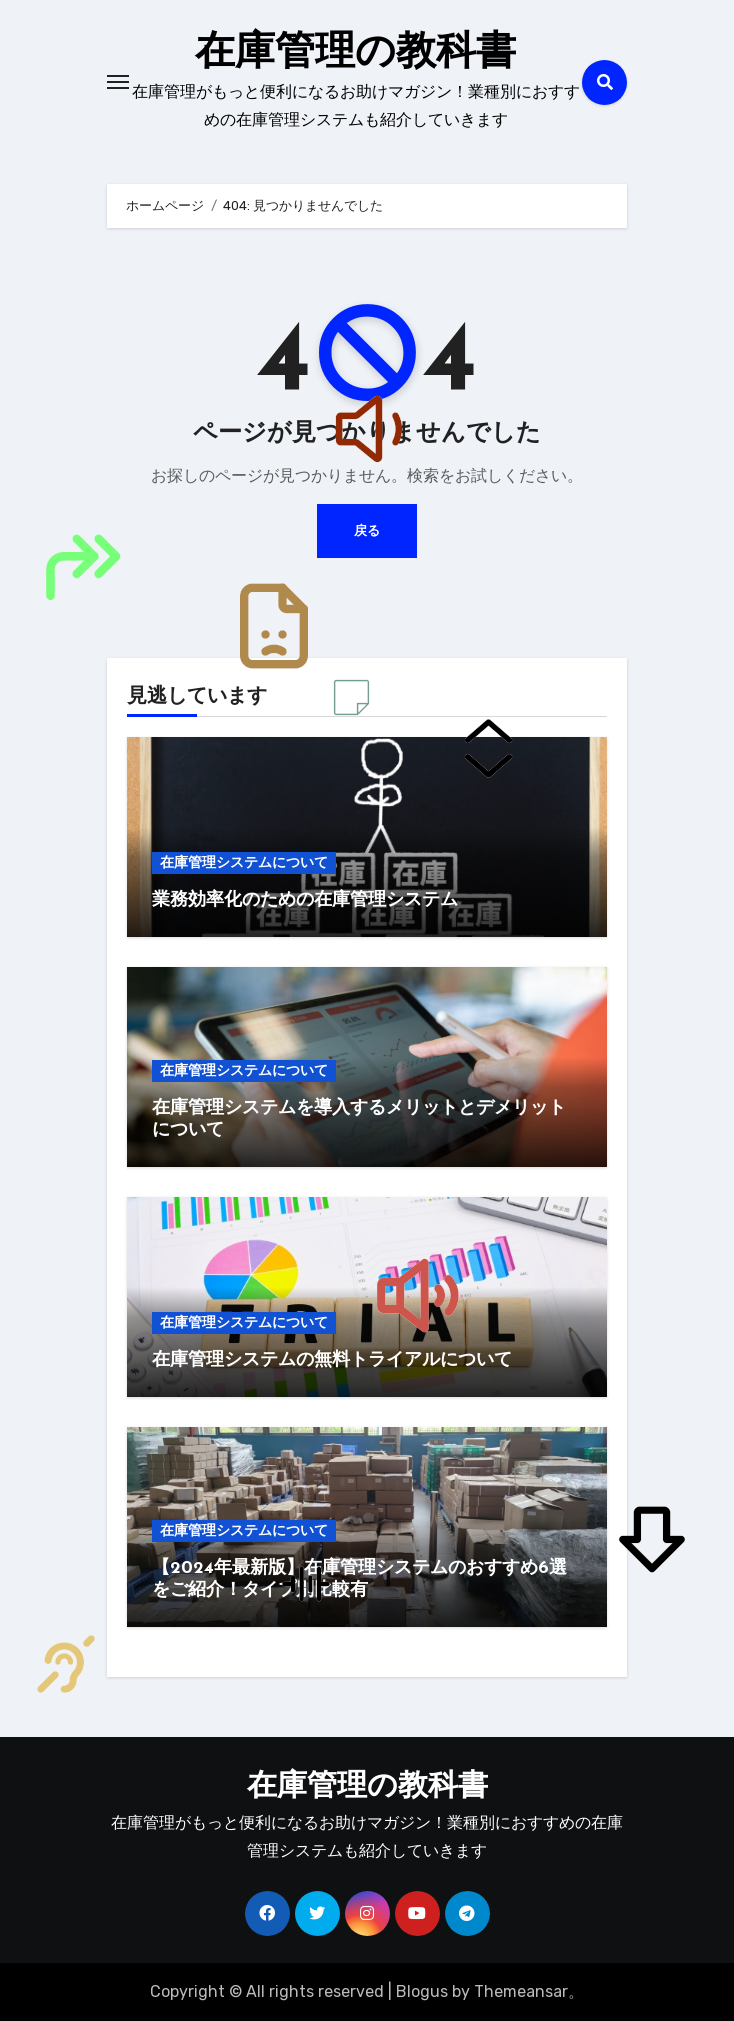 The height and width of the screenshot is (2021, 734). Describe the element at coordinates (306, 1584) in the screenshot. I see `view battery circuit or power connection status` at that location.